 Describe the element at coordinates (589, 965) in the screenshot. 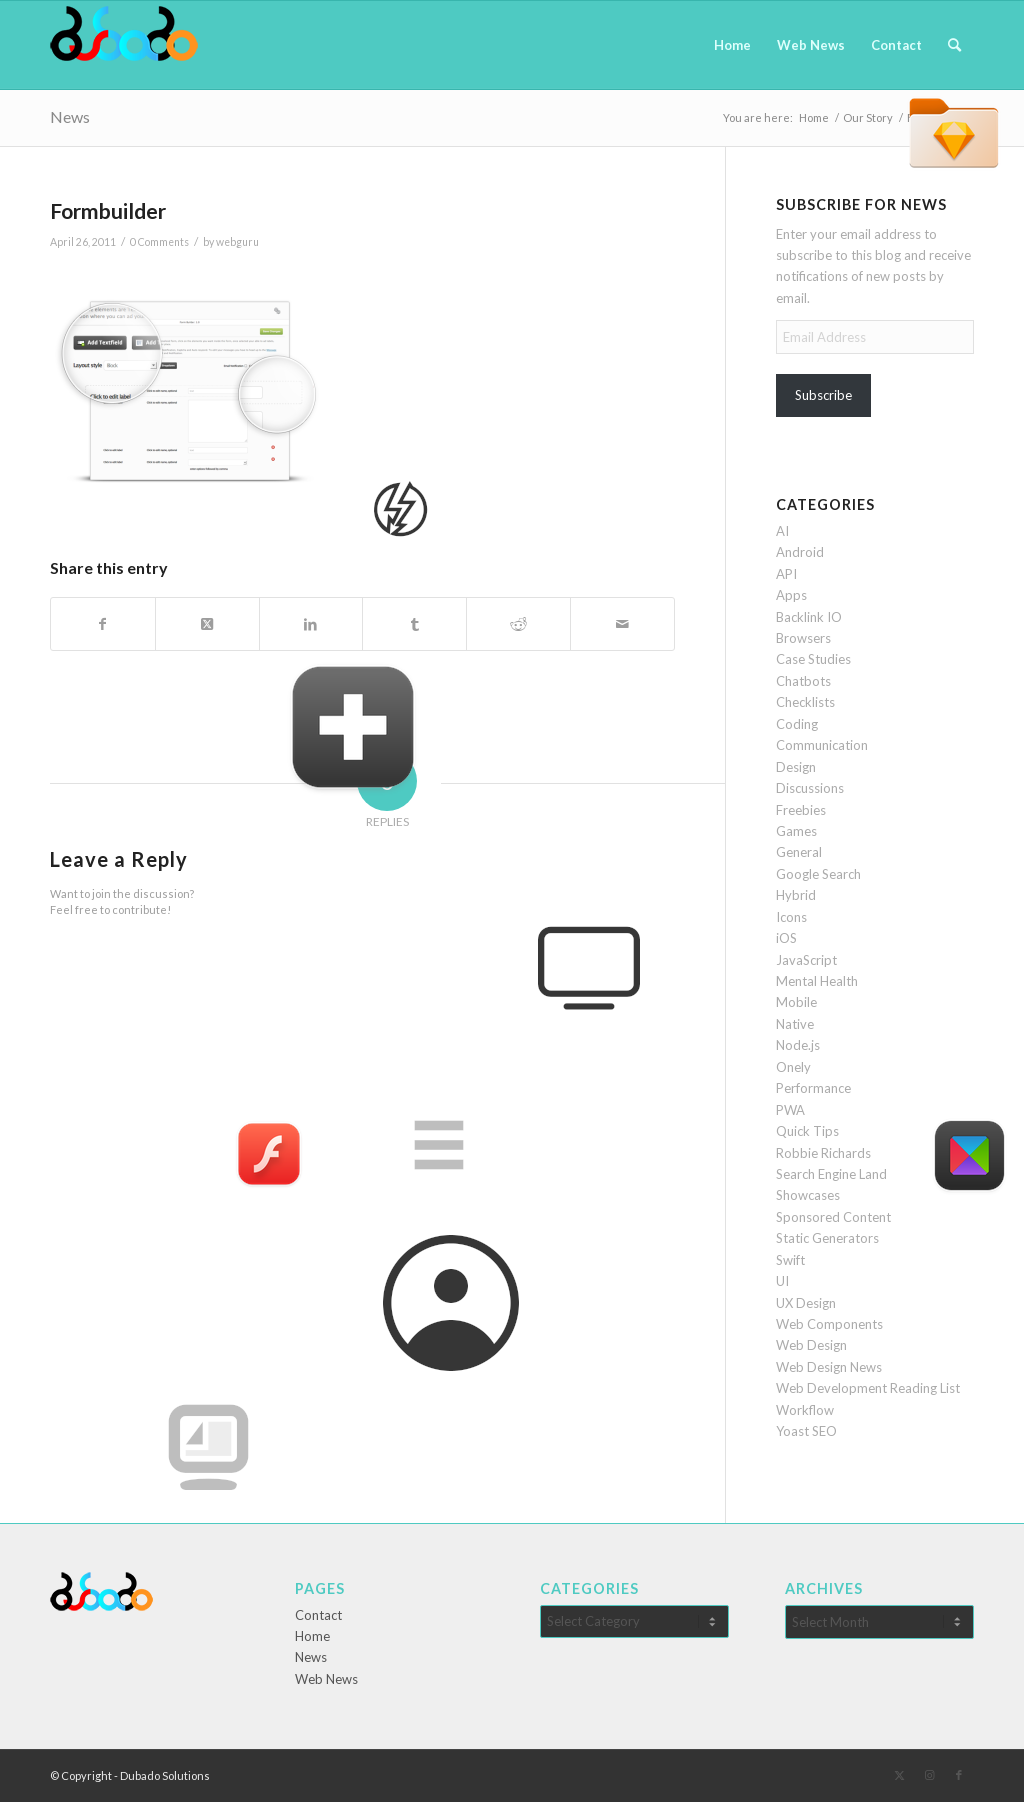

I see `access display settings` at that location.